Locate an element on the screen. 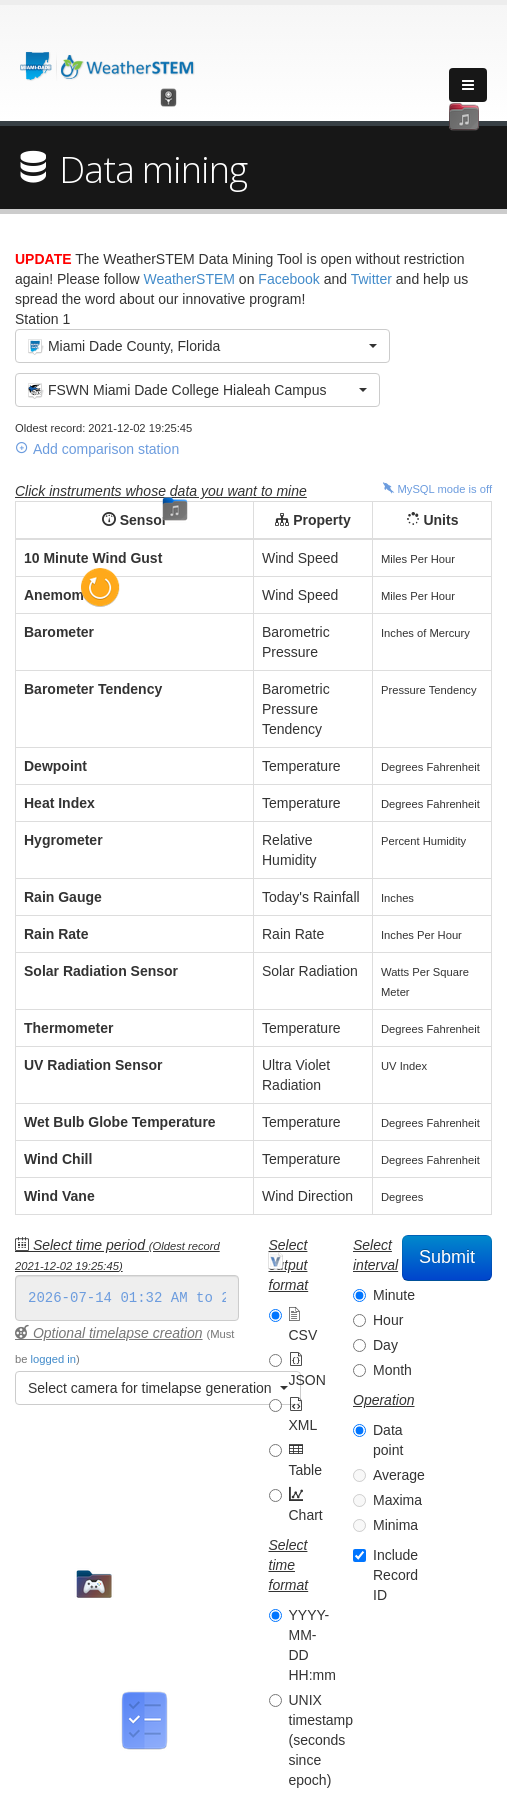  open microsoft games folder is located at coordinates (94, 1585).